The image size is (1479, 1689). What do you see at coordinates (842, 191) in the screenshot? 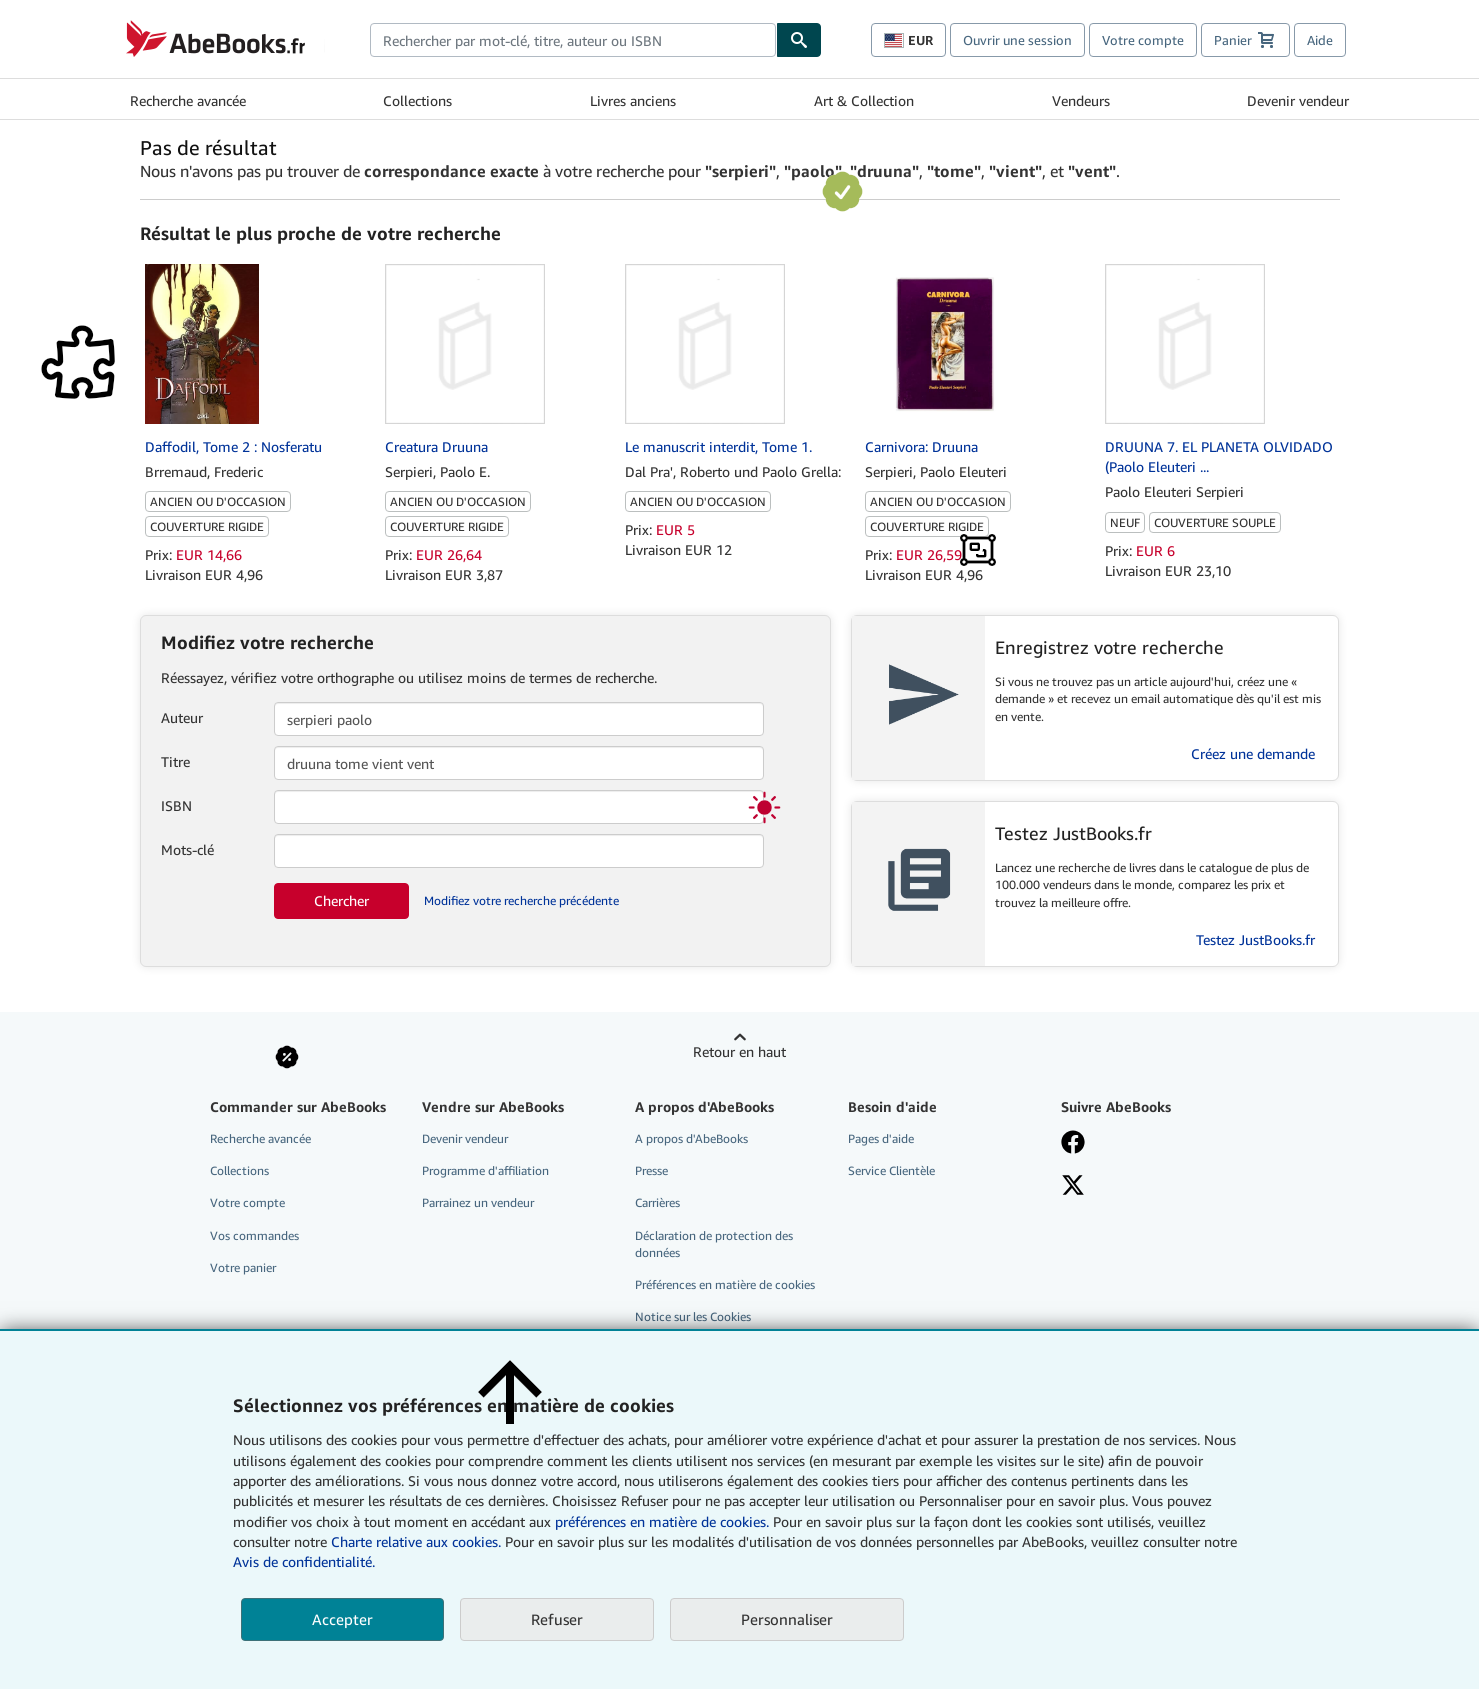
I see `verified account or profile status` at bounding box center [842, 191].